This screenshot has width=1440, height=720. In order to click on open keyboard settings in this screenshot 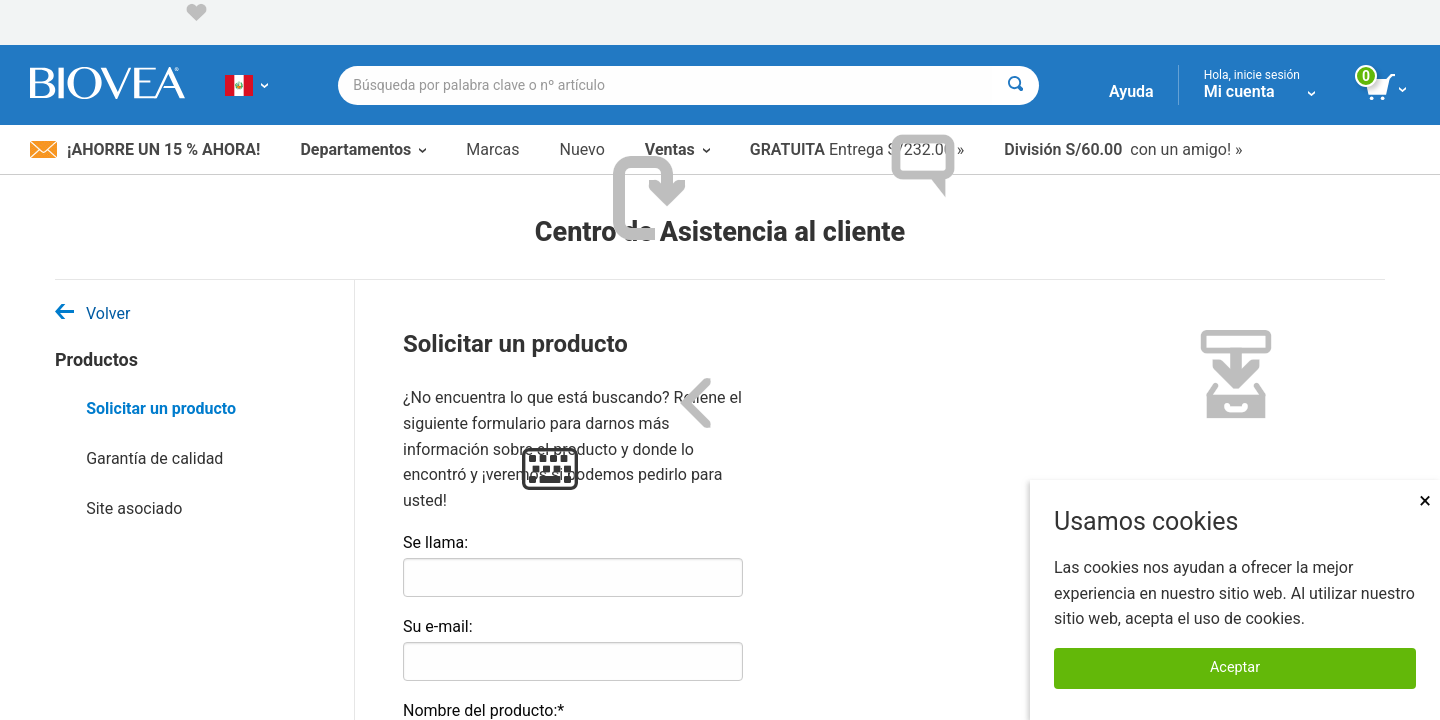, I will do `click(550, 469)`.